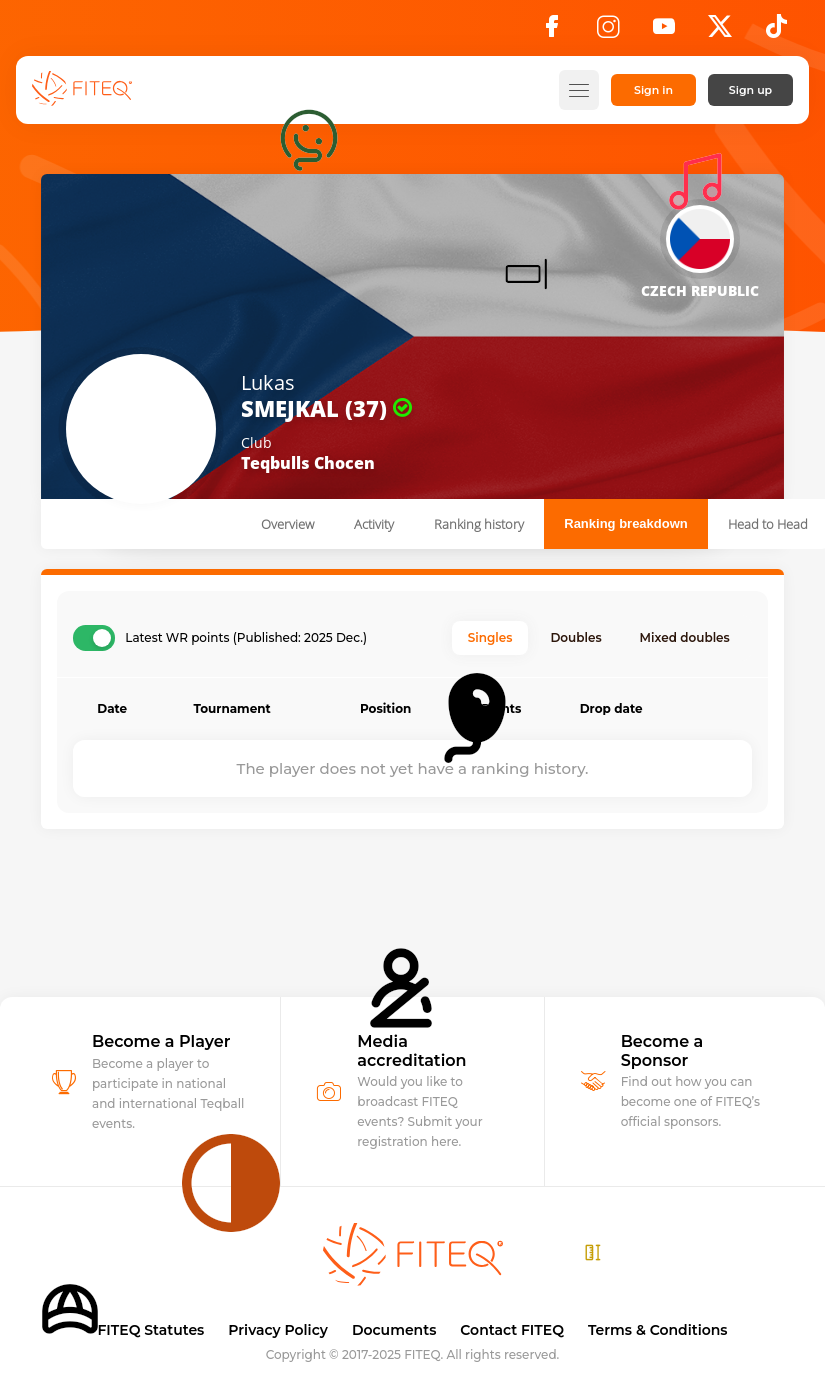 This screenshot has height=1398, width=825. What do you see at coordinates (70, 1312) in the screenshot?
I see `browse hats or headwear category` at bounding box center [70, 1312].